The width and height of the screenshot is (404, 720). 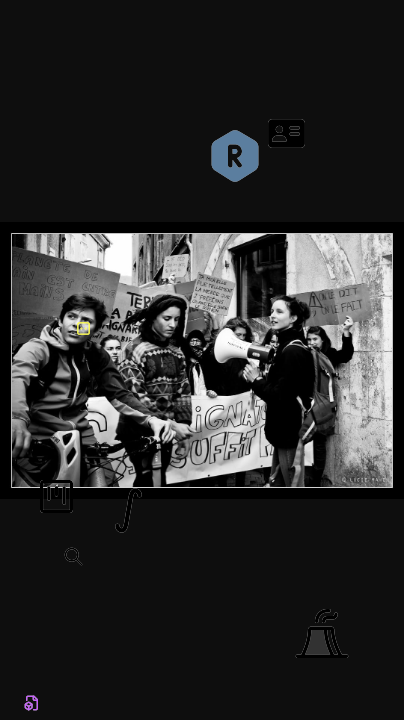 What do you see at coordinates (235, 156) in the screenshot?
I see `indicates a restricted or rated content category` at bounding box center [235, 156].